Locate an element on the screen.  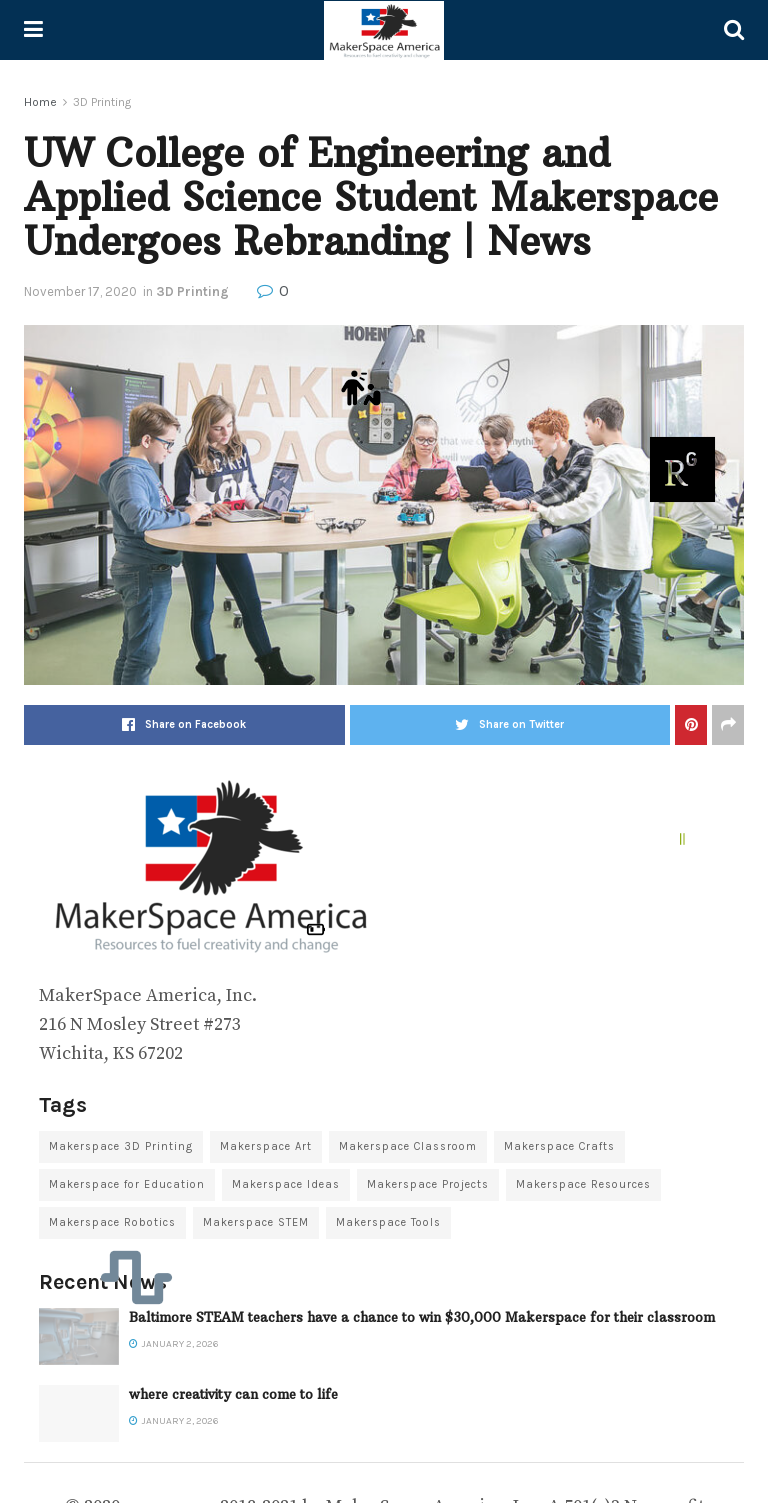
view square wave audio signal is located at coordinates (136, 1277).